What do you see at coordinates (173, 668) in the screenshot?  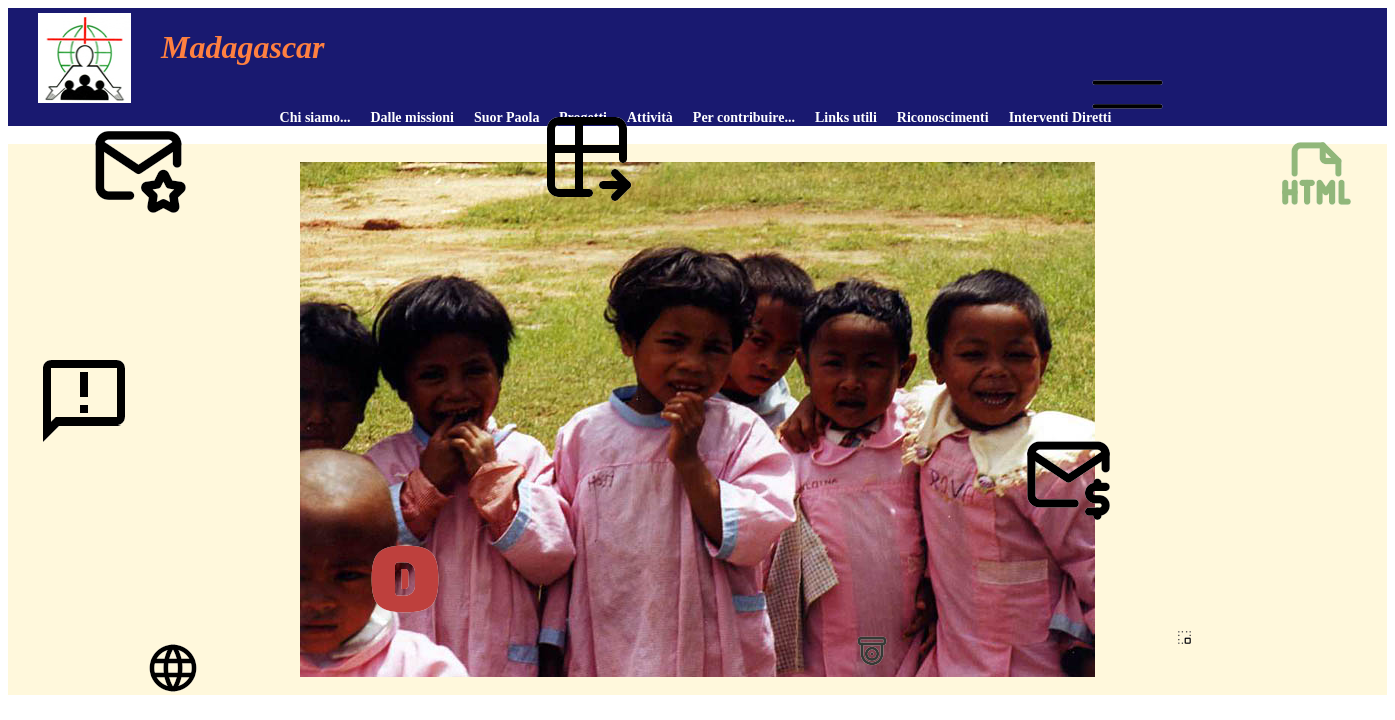 I see `switch to global or worldwide view` at bounding box center [173, 668].